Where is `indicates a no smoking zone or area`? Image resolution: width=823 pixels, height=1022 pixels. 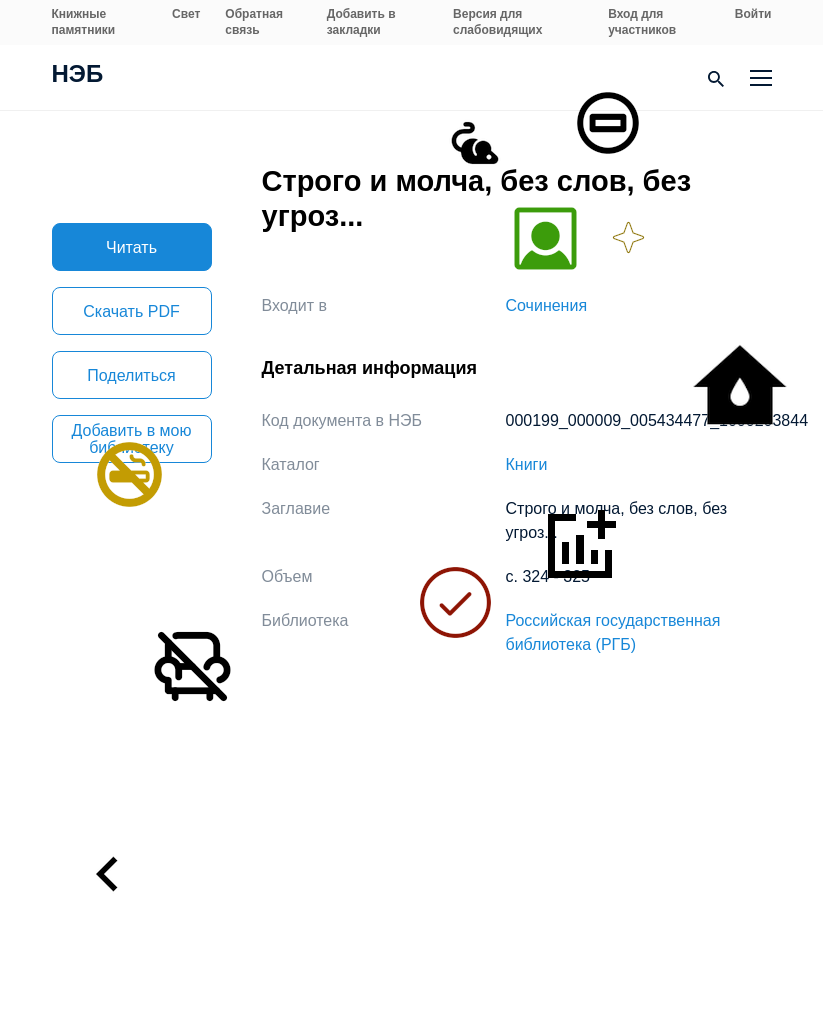
indicates a no smoking zone or area is located at coordinates (129, 474).